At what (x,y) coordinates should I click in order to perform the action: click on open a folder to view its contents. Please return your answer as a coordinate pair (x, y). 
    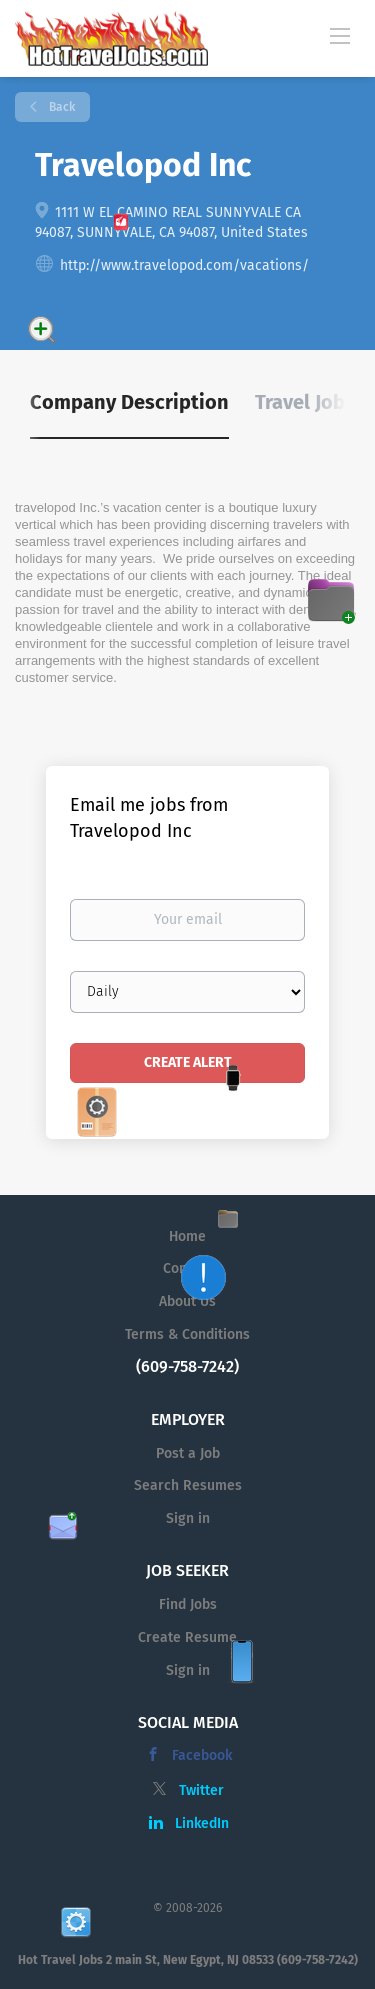
    Looking at the image, I should click on (228, 1219).